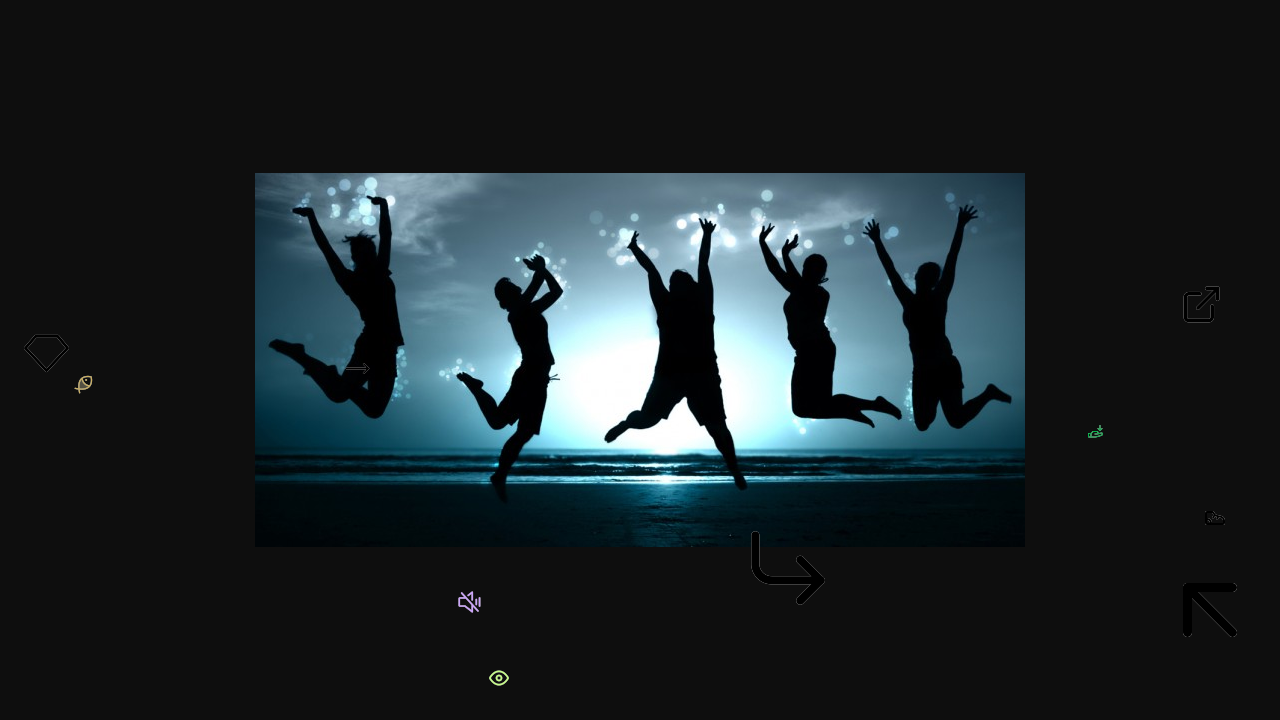  What do you see at coordinates (84, 384) in the screenshot?
I see `browse seafood or fish-related content` at bounding box center [84, 384].